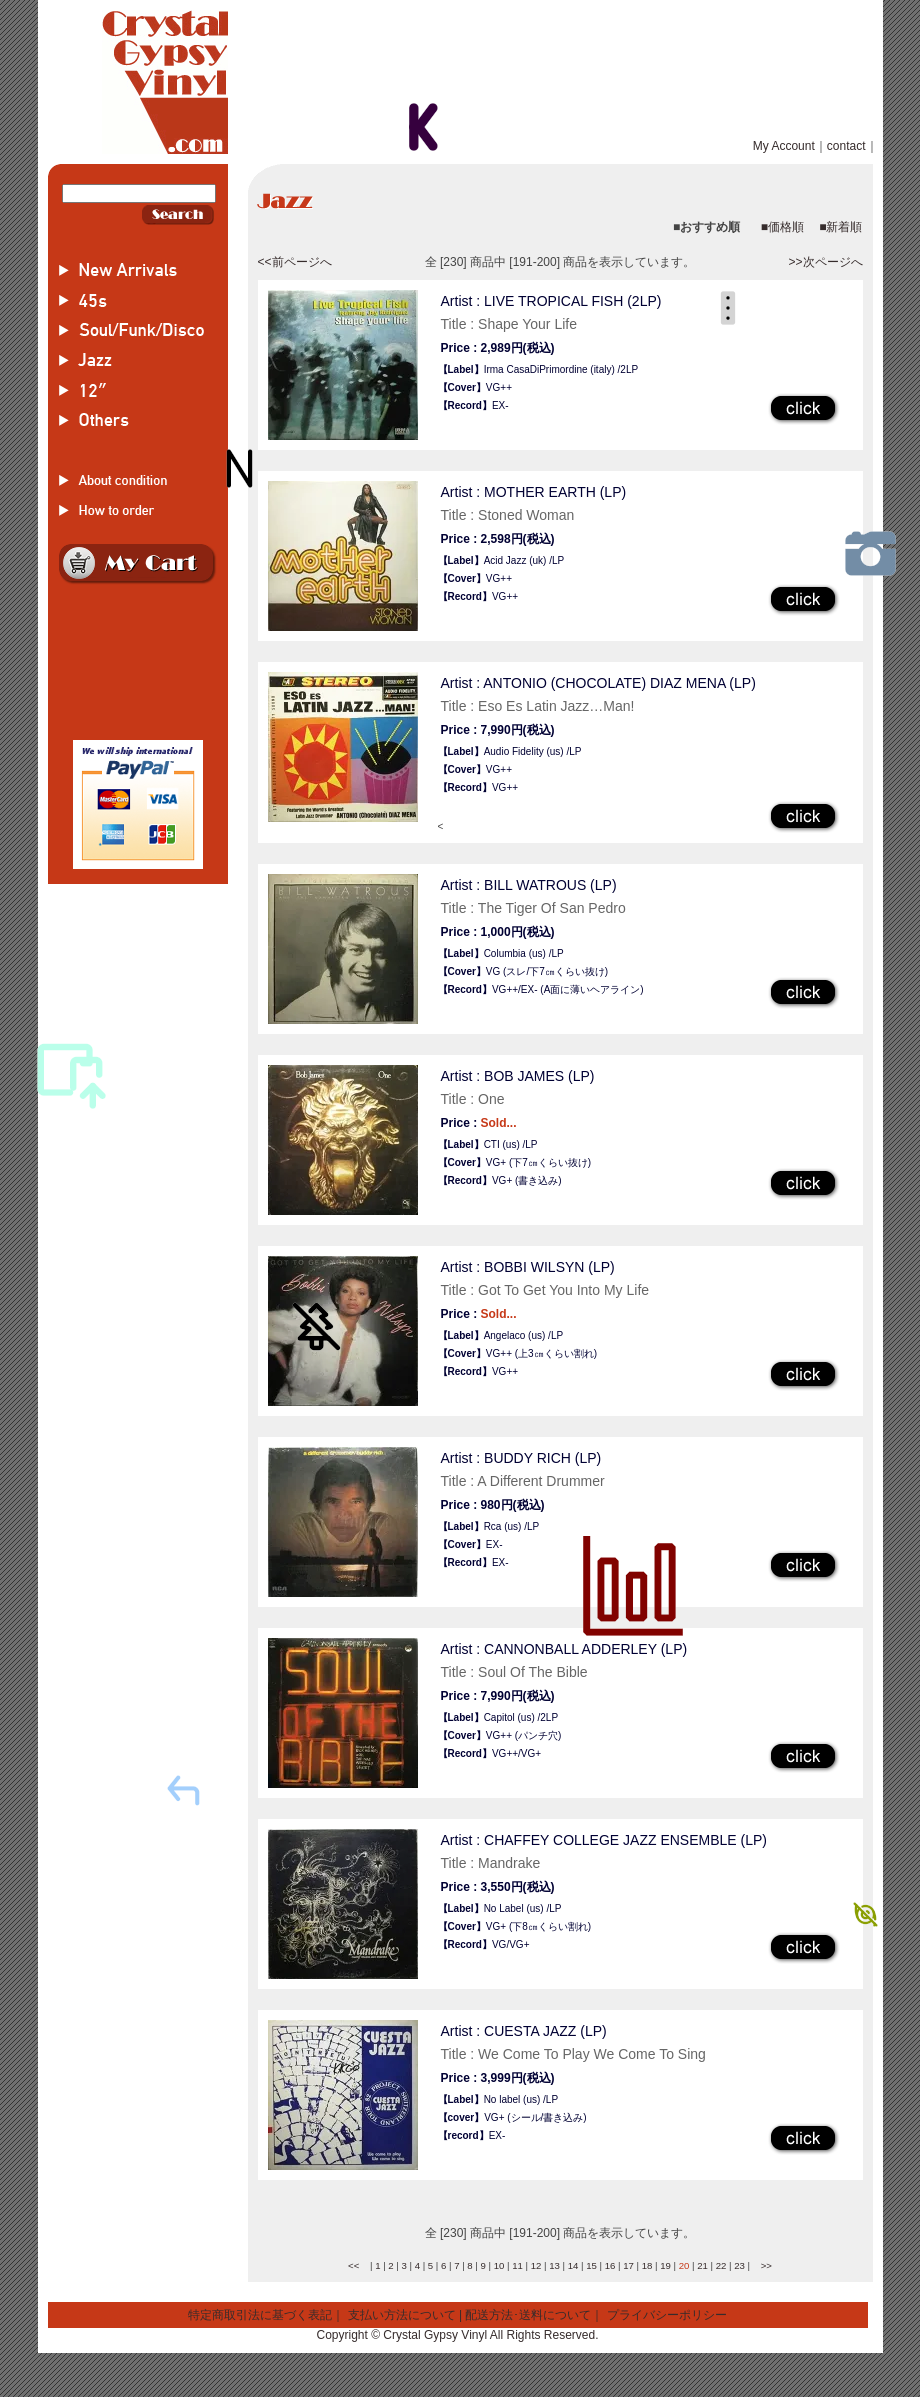 This screenshot has width=920, height=2397. What do you see at coordinates (633, 1593) in the screenshot?
I see `view analytics or statistics` at bounding box center [633, 1593].